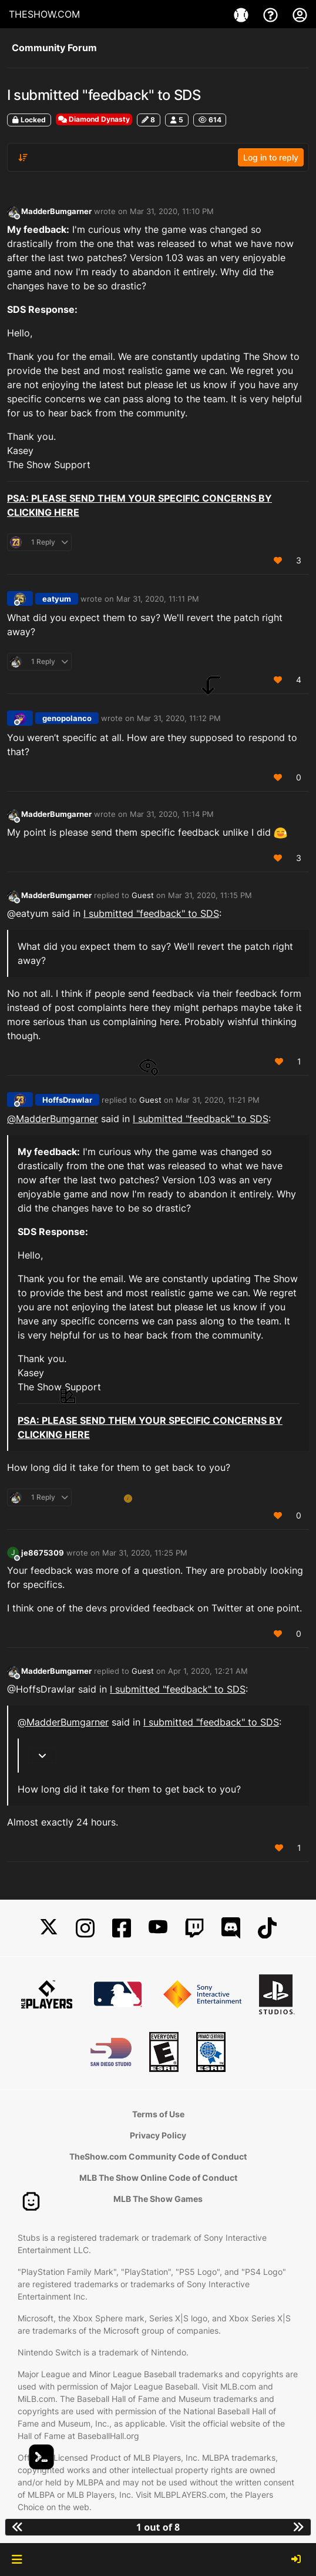 This screenshot has width=316, height=2576. What do you see at coordinates (148, 1066) in the screenshot?
I see `pin a view or save current display` at bounding box center [148, 1066].